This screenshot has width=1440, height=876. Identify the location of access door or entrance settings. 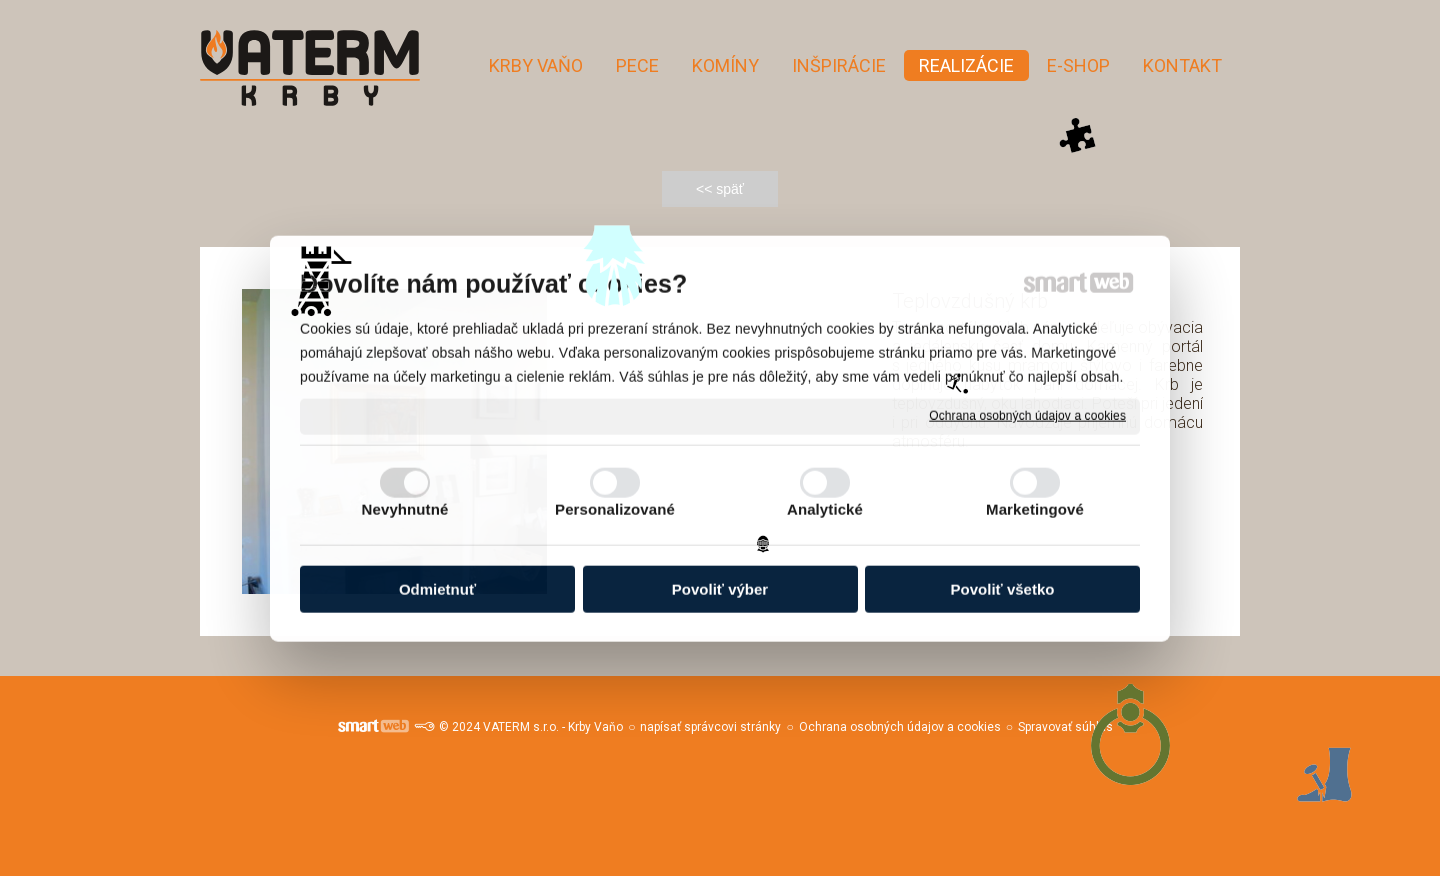
(1130, 734).